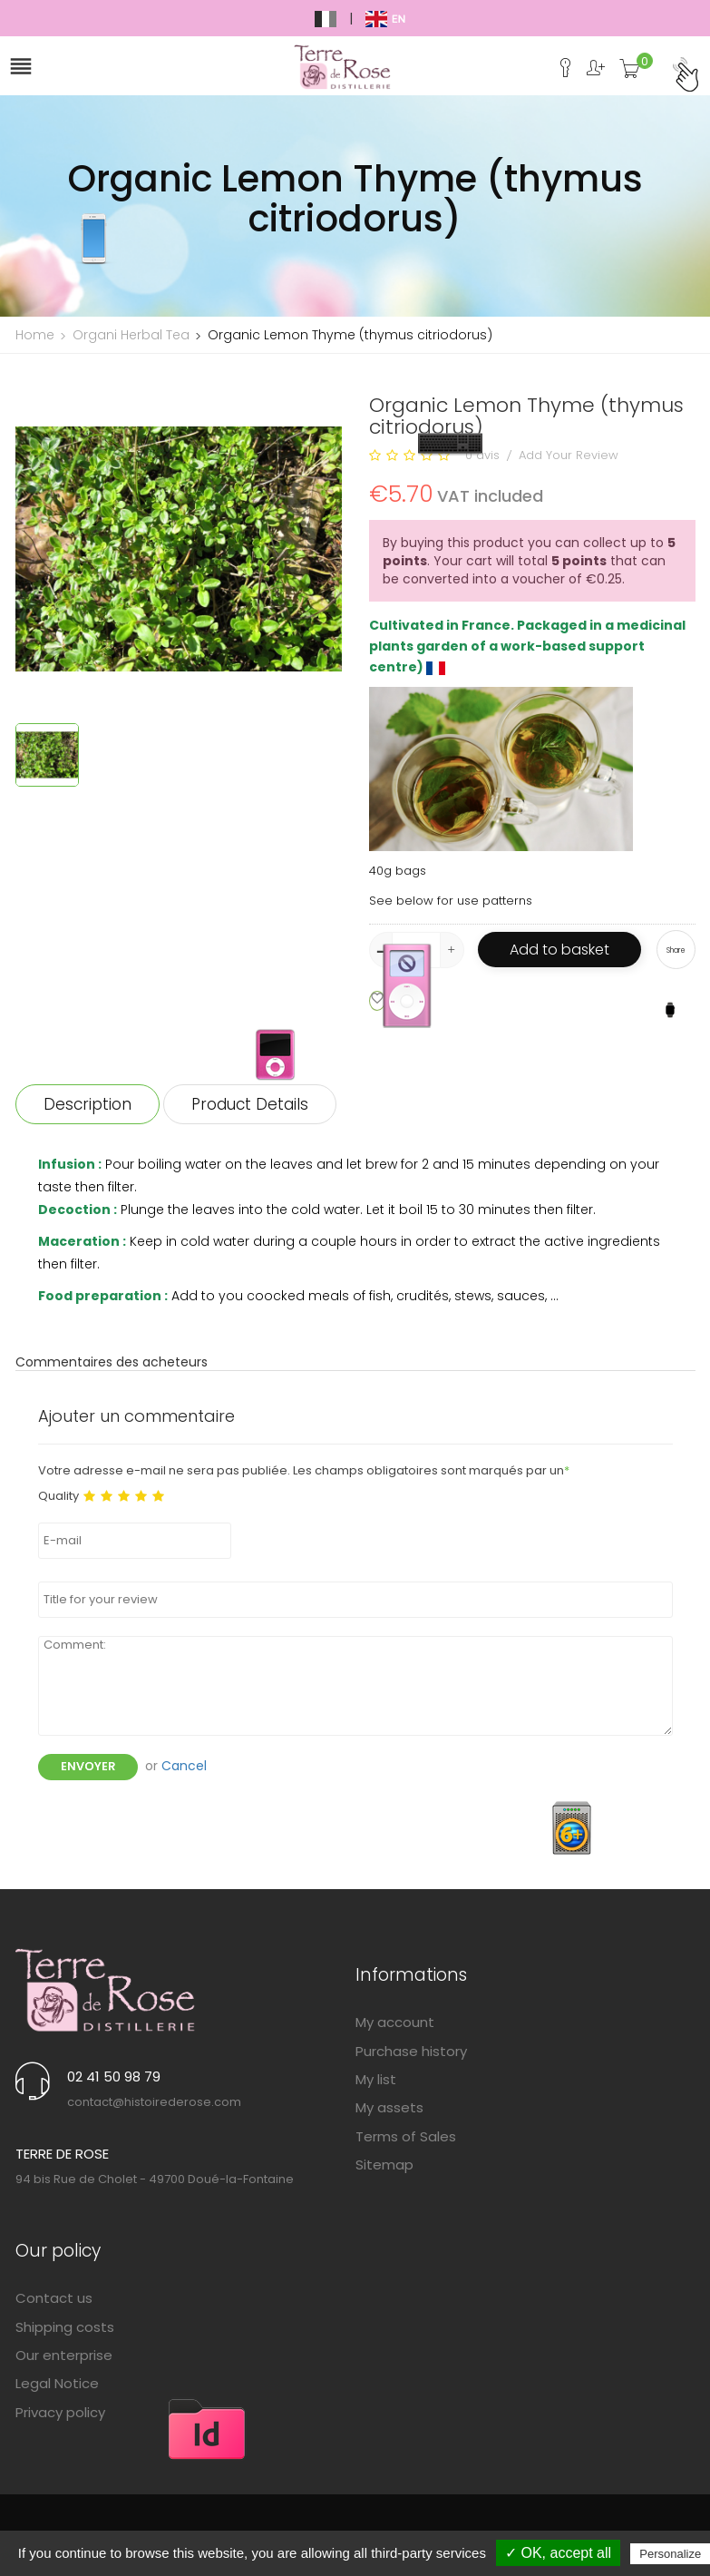 This screenshot has height=2576, width=710. What do you see at coordinates (406, 985) in the screenshot?
I see `iPod mini device in pink color` at bounding box center [406, 985].